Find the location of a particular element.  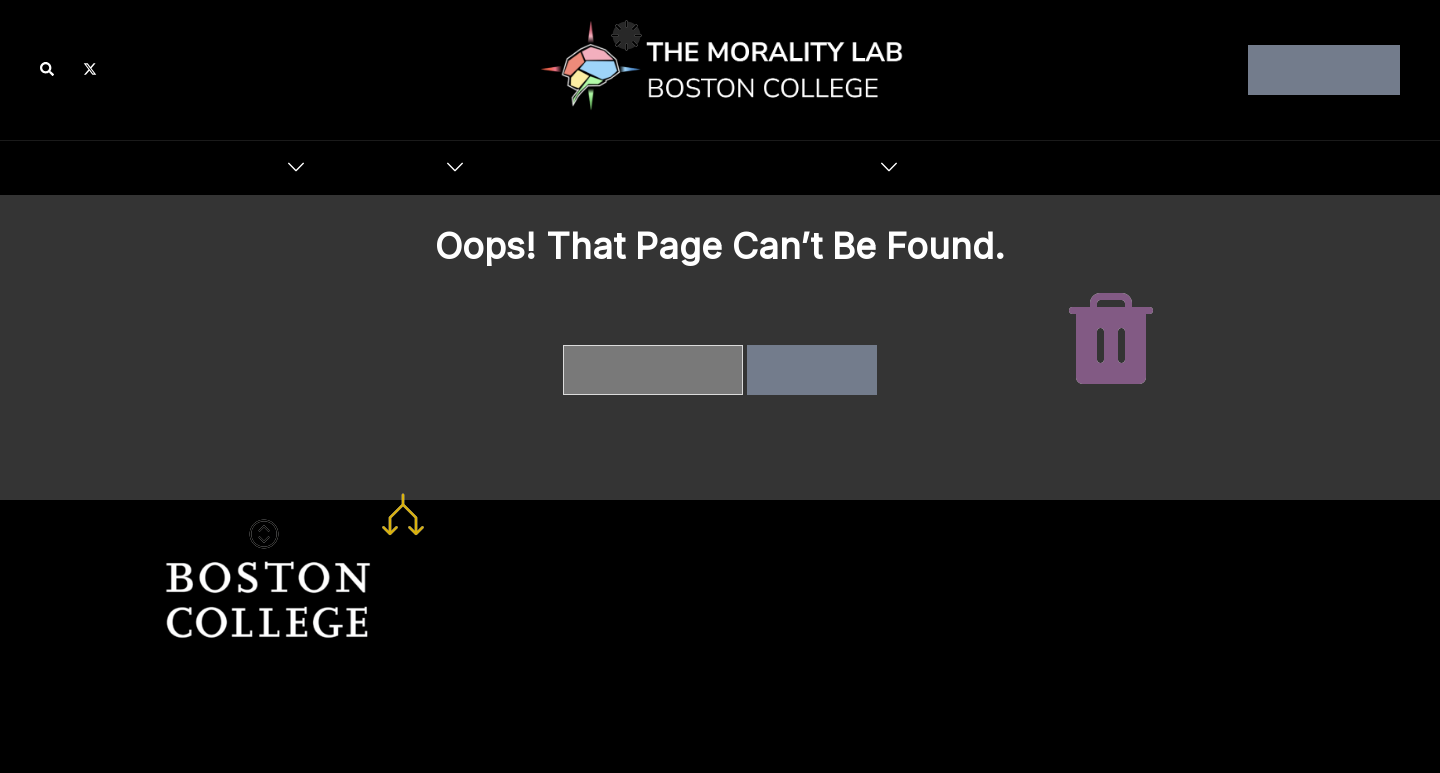

delete this item is located at coordinates (1111, 342).